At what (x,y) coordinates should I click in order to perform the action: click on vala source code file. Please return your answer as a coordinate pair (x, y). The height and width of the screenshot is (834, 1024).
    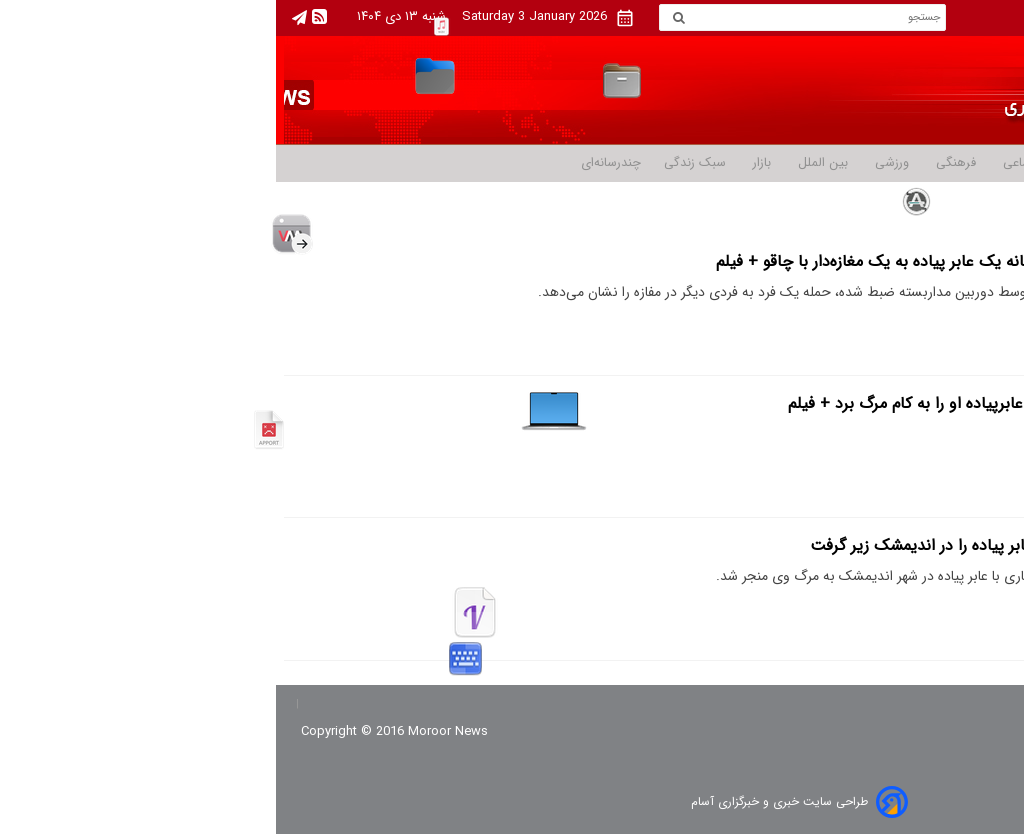
    Looking at the image, I should click on (475, 612).